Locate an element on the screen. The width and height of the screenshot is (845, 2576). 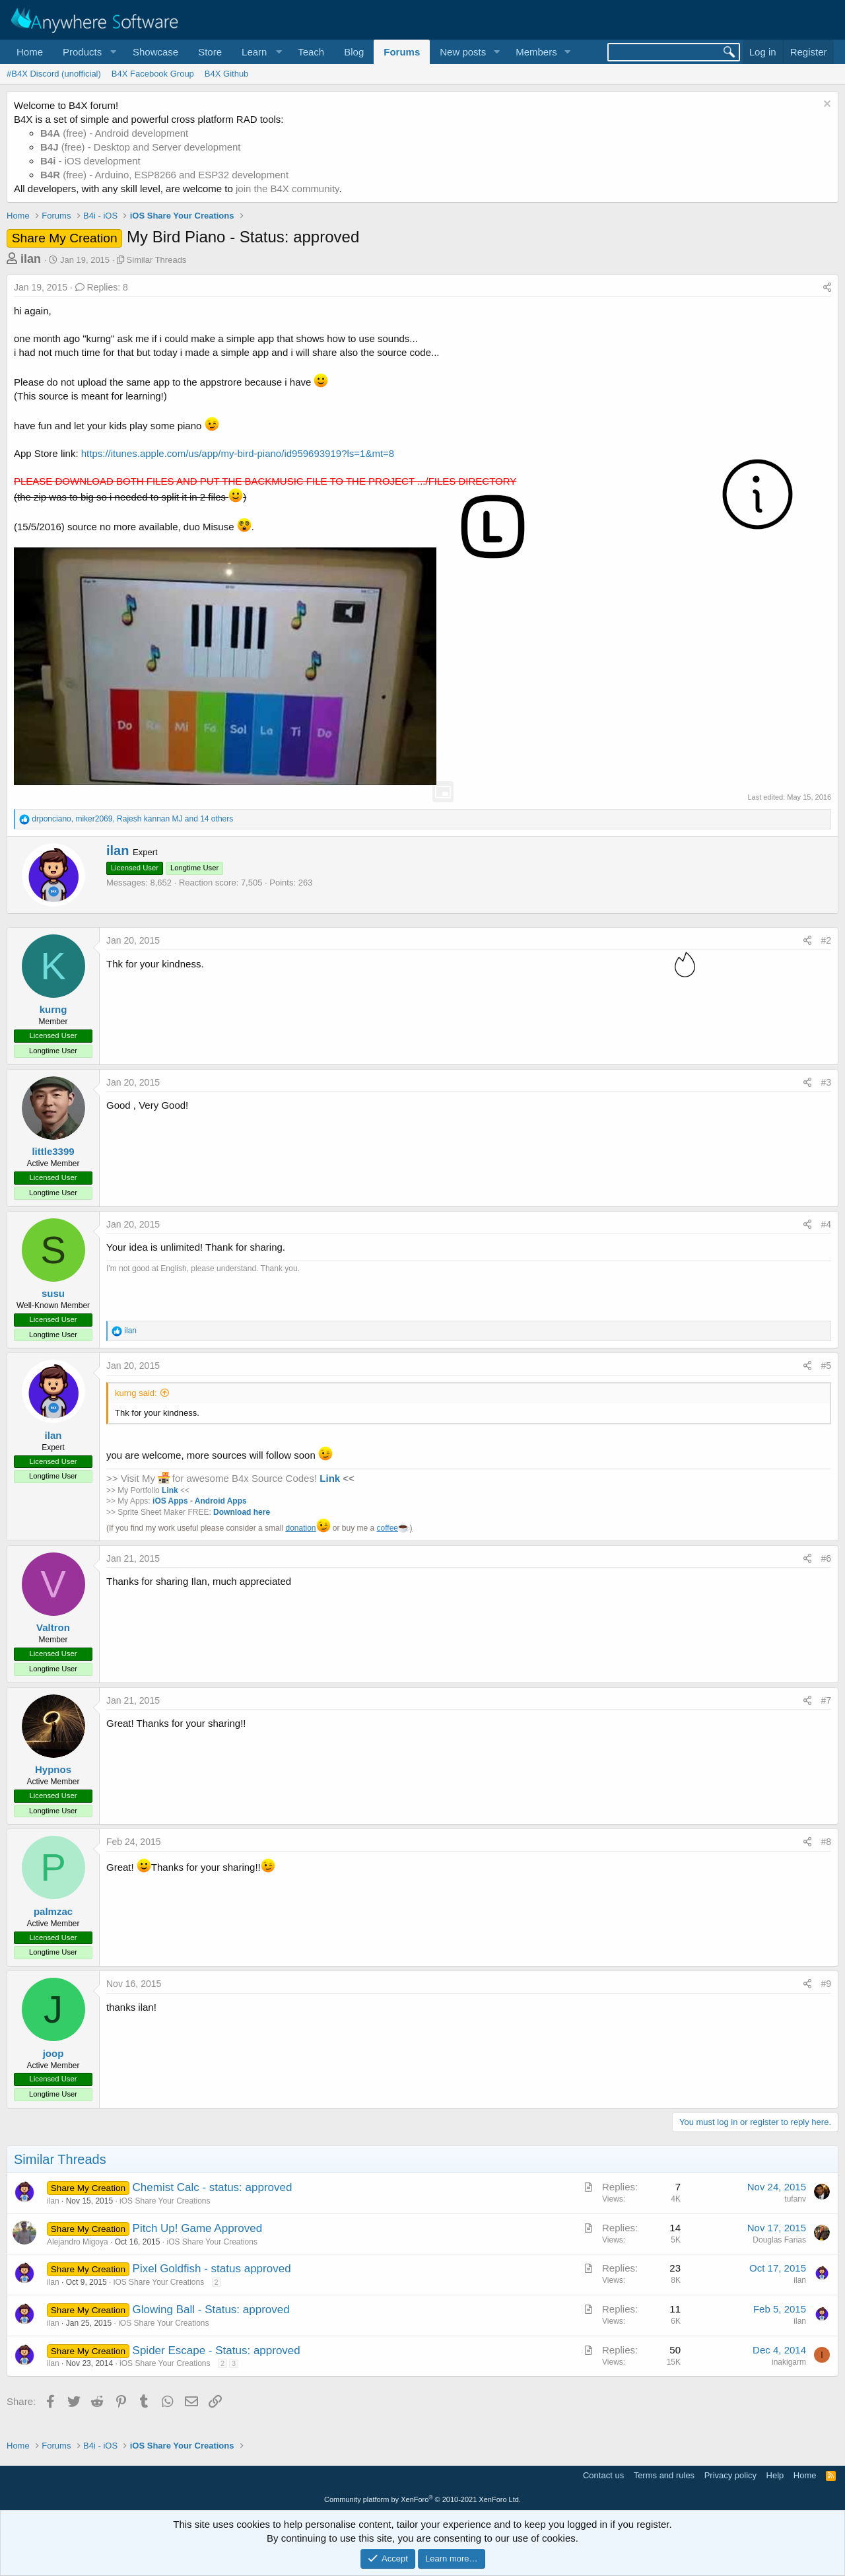
view more information or details is located at coordinates (757, 494).